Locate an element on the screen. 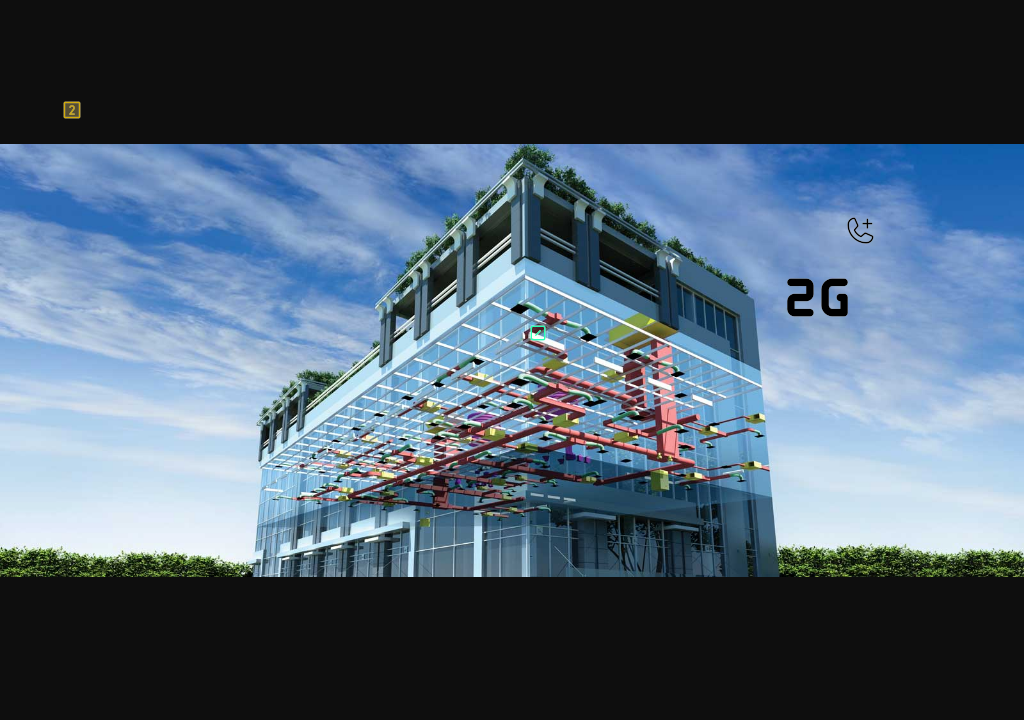 The image size is (1024, 720). indicates a blocked or prohibited action is located at coordinates (538, 333).